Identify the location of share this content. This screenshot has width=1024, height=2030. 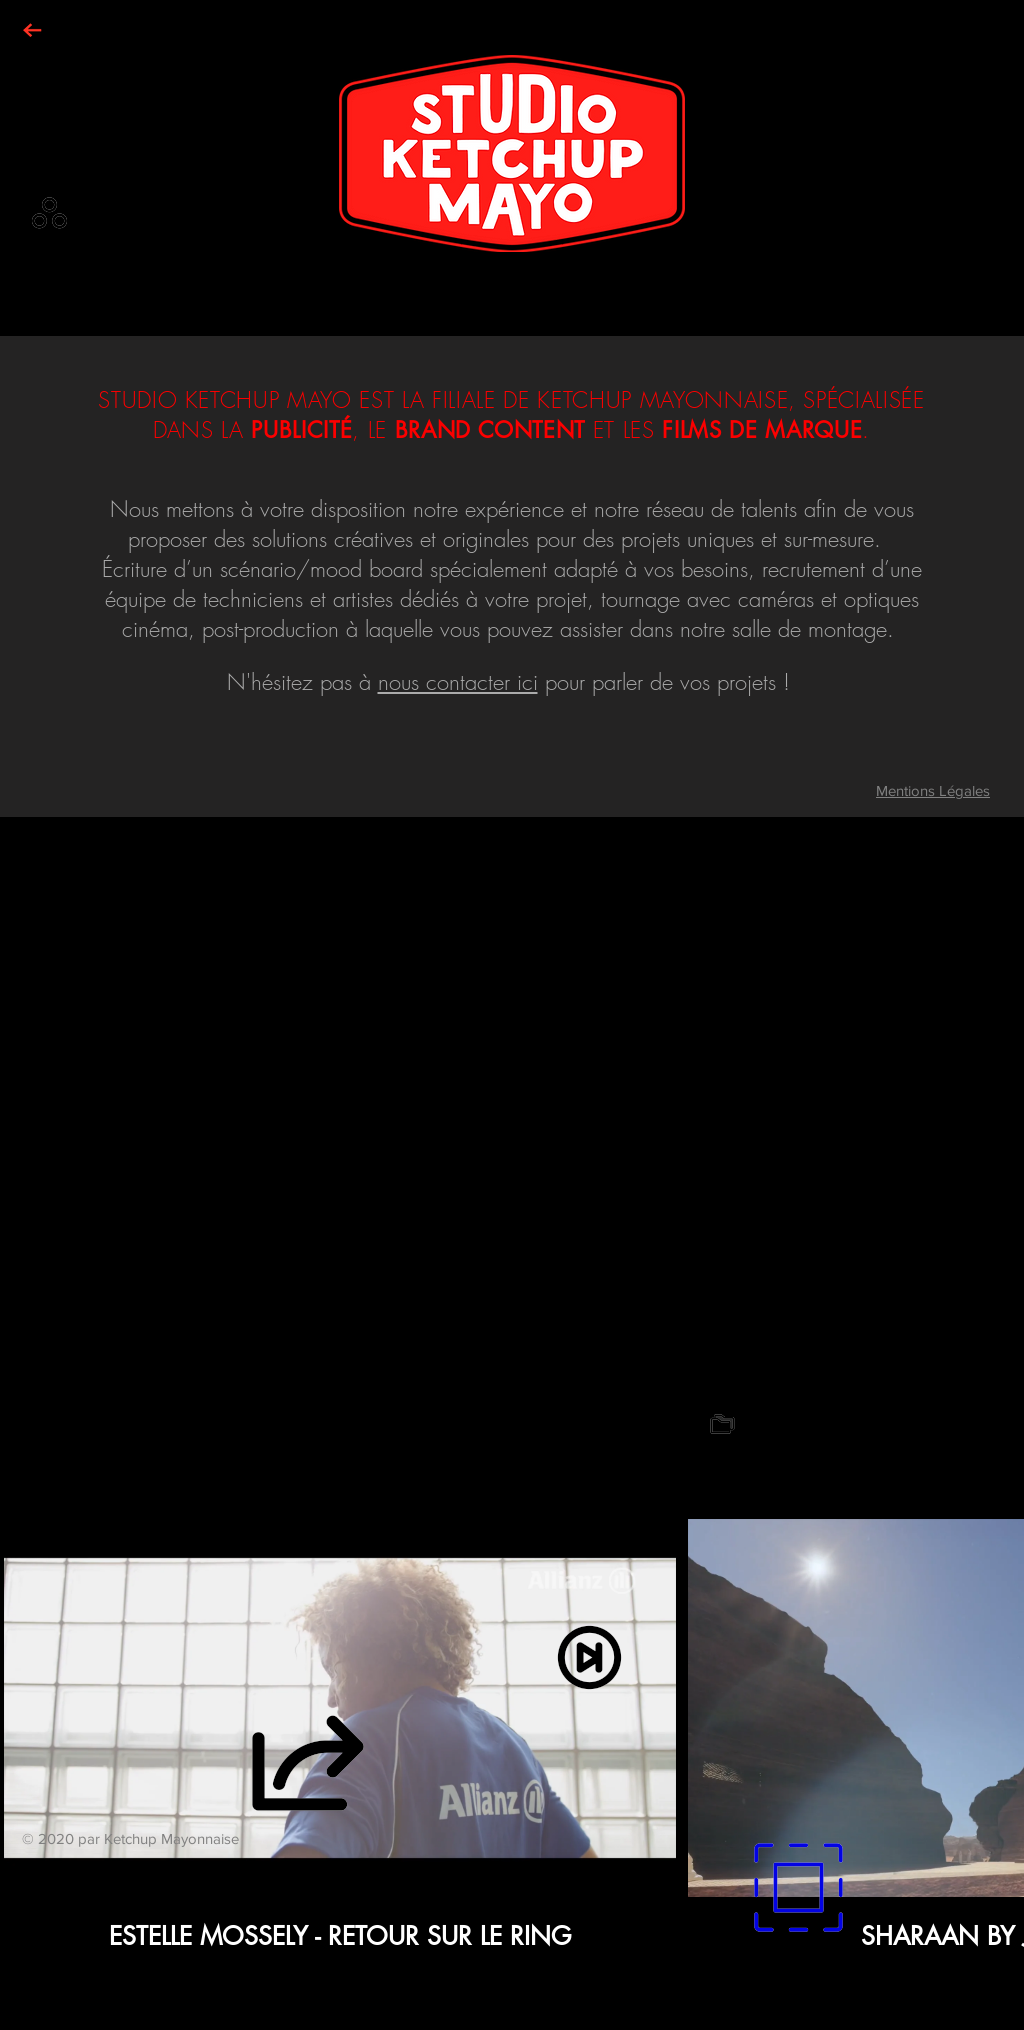
(308, 1759).